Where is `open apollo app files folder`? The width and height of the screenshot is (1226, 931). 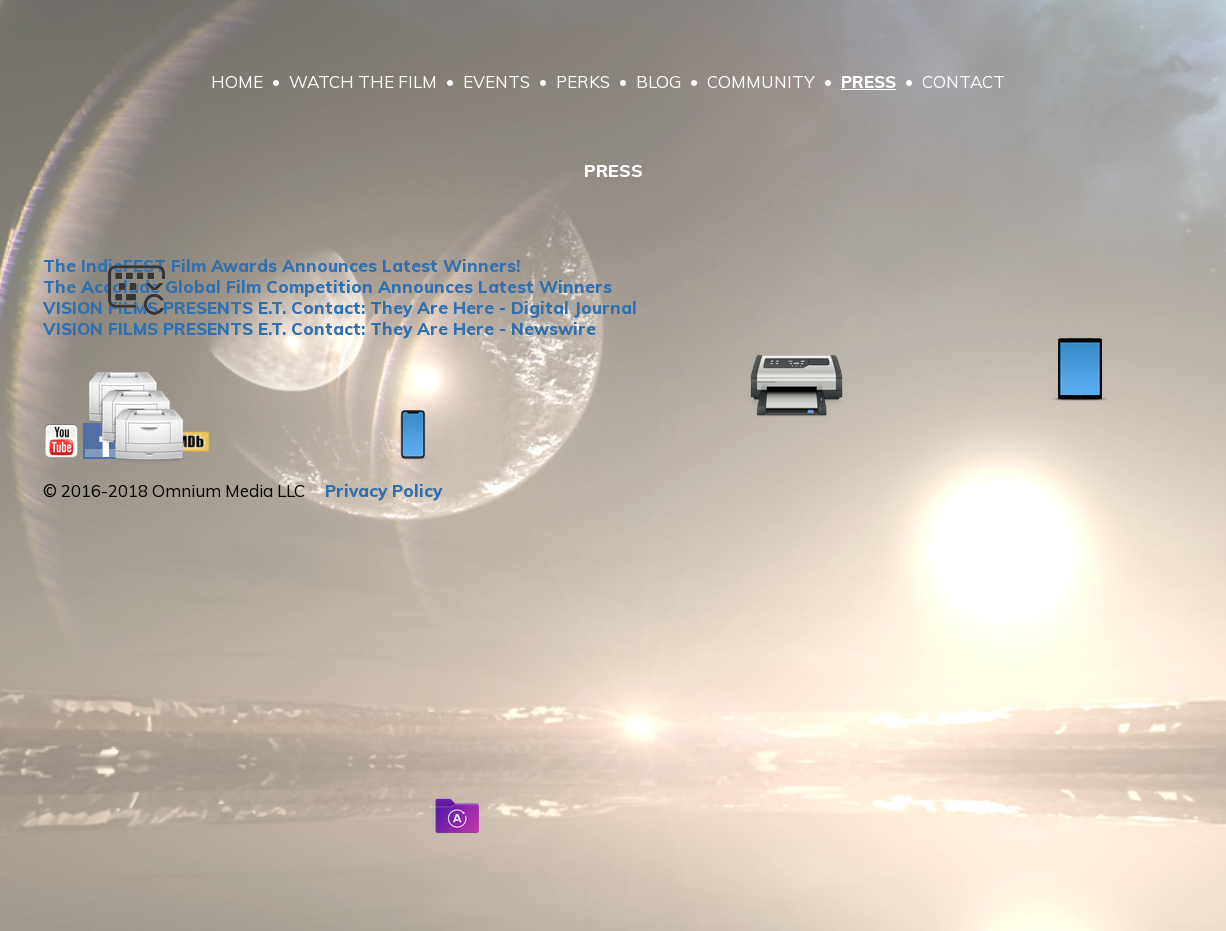 open apollo app files folder is located at coordinates (457, 817).